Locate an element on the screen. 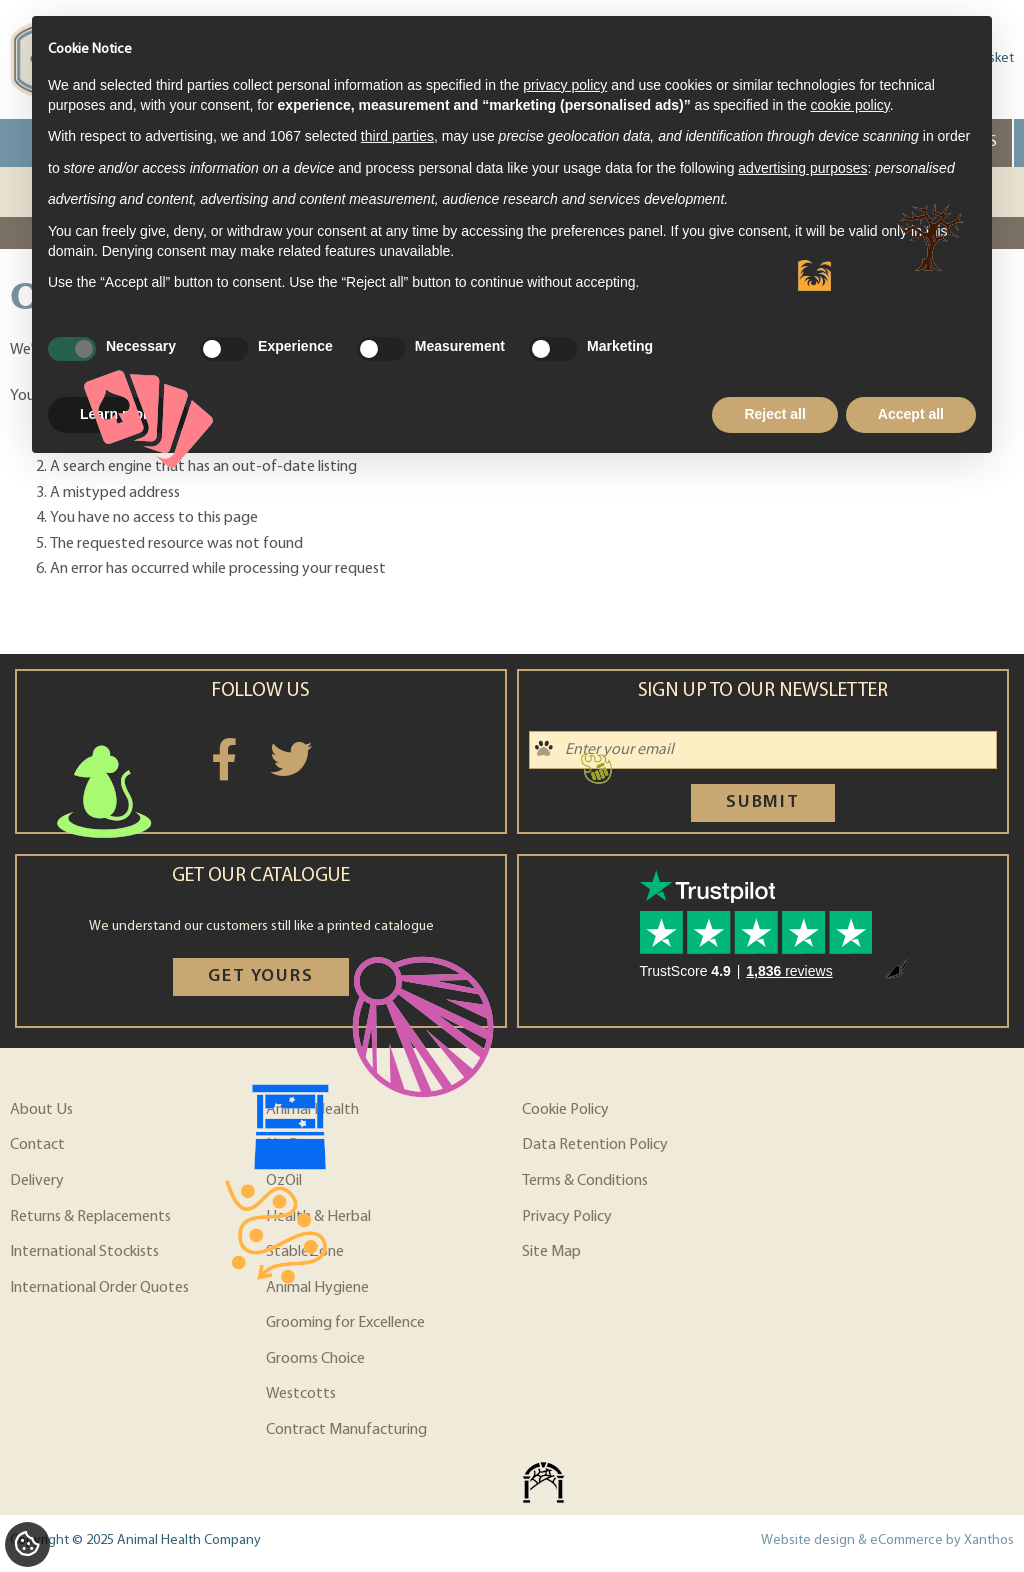  navigate a slalom or obstacle course is located at coordinates (276, 1232).